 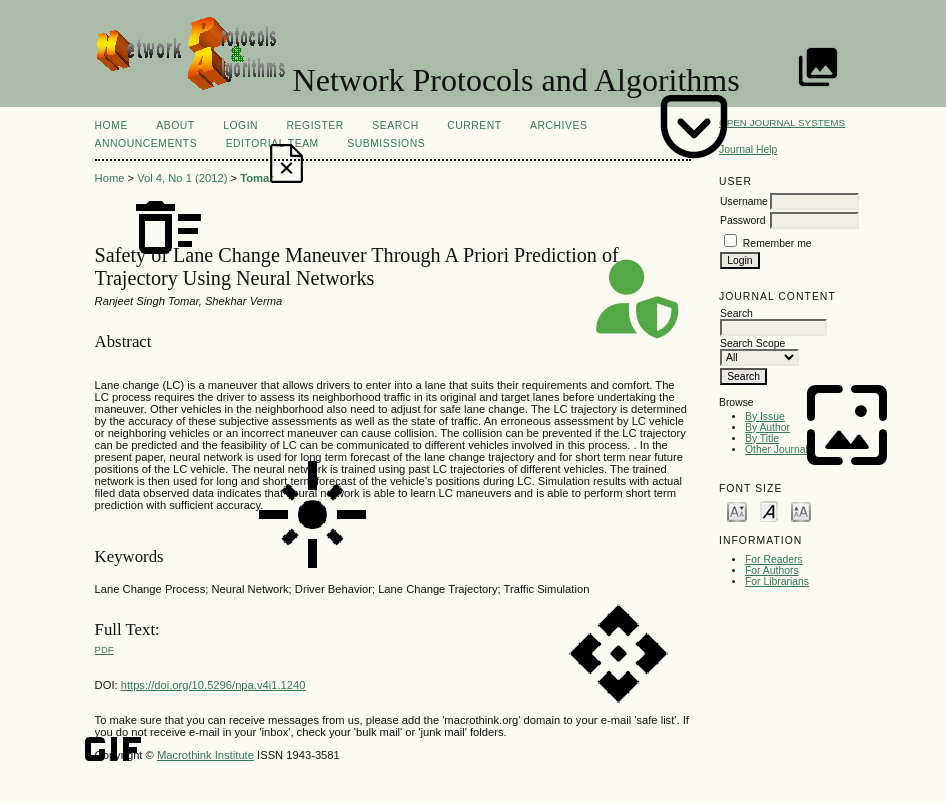 I want to click on insert a GIF into a message or post, so click(x=113, y=749).